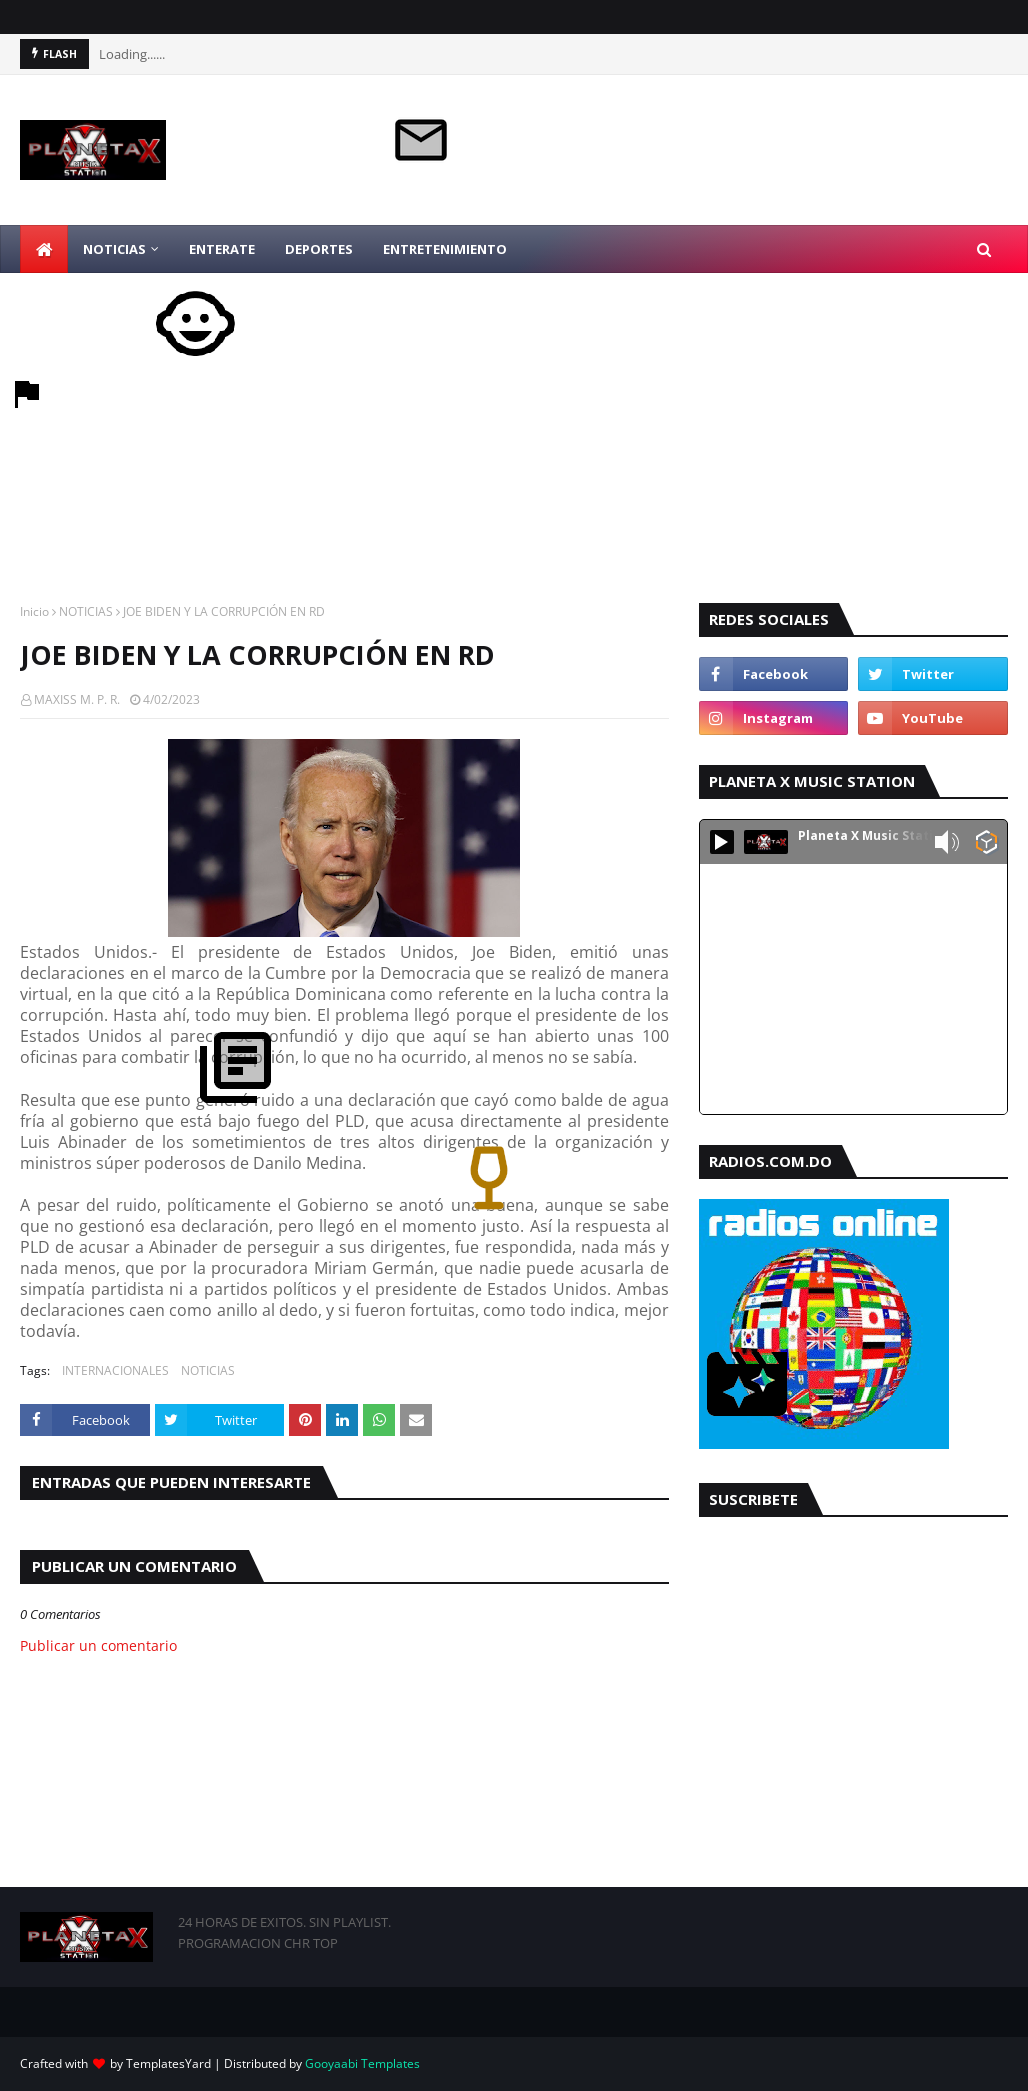 This screenshot has height=2091, width=1028. I want to click on flag or mark an item for follow-up, so click(26, 394).